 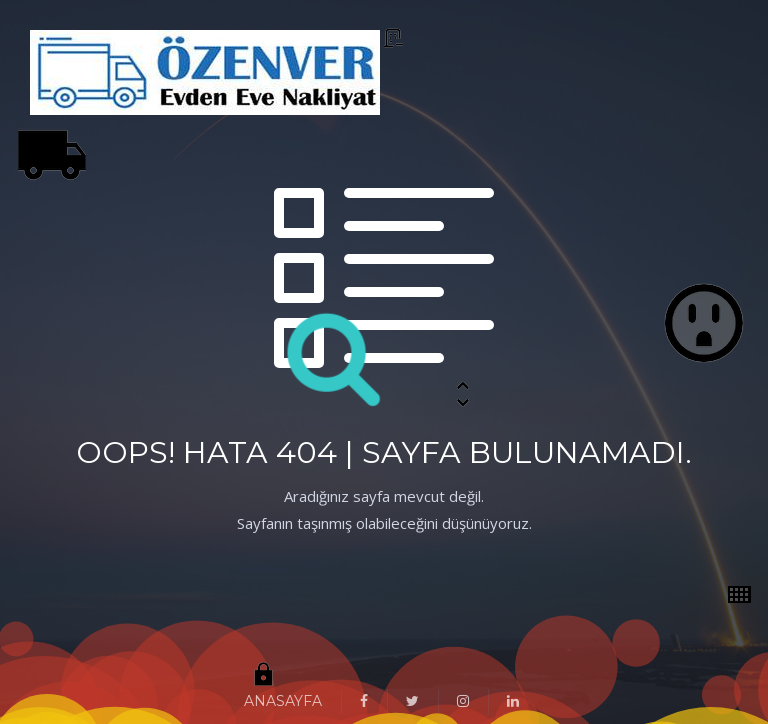 What do you see at coordinates (738, 594) in the screenshot?
I see `switch to comfortable grid view` at bounding box center [738, 594].